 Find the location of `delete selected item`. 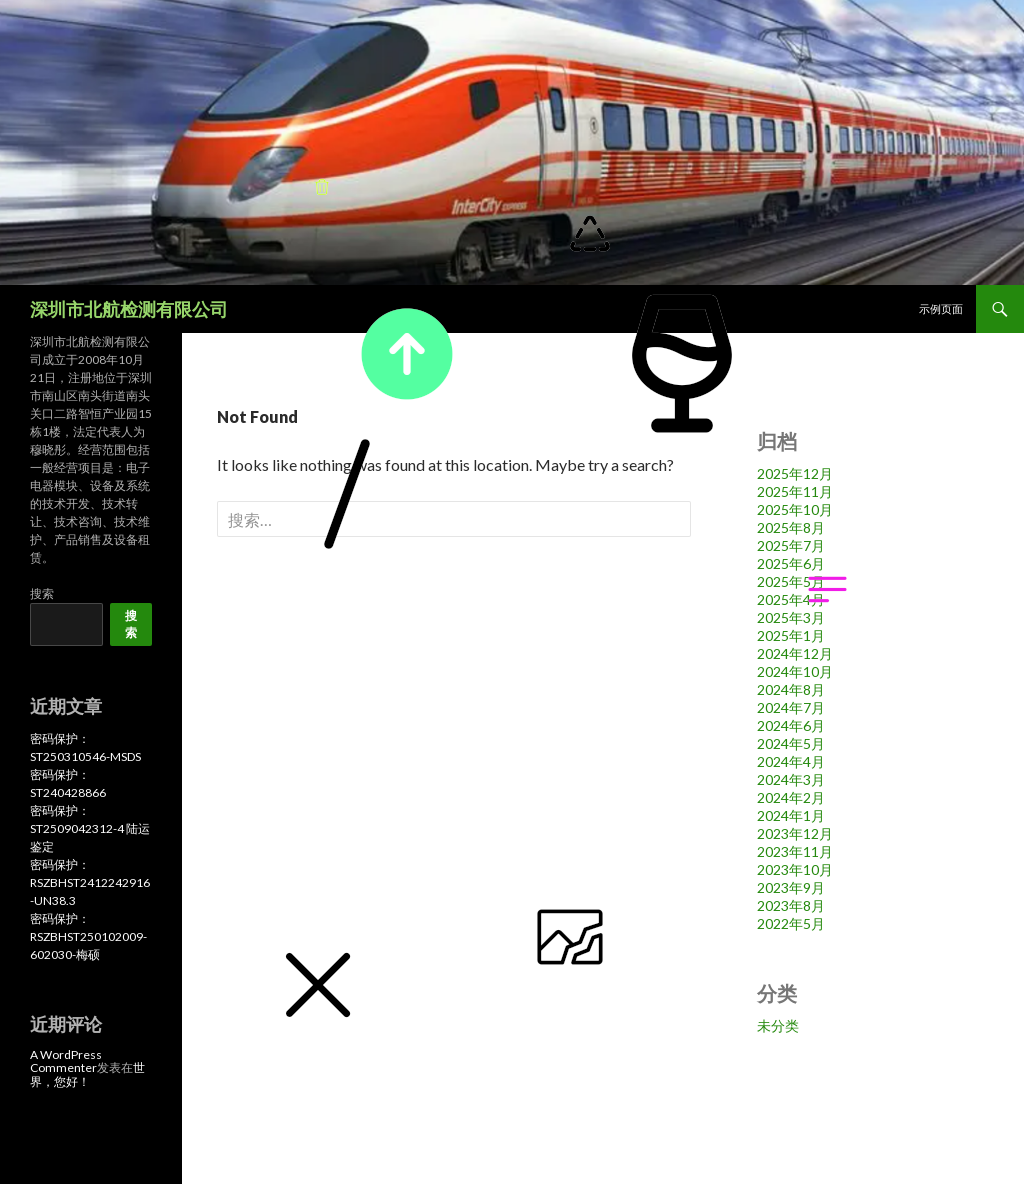

delete selected item is located at coordinates (322, 187).